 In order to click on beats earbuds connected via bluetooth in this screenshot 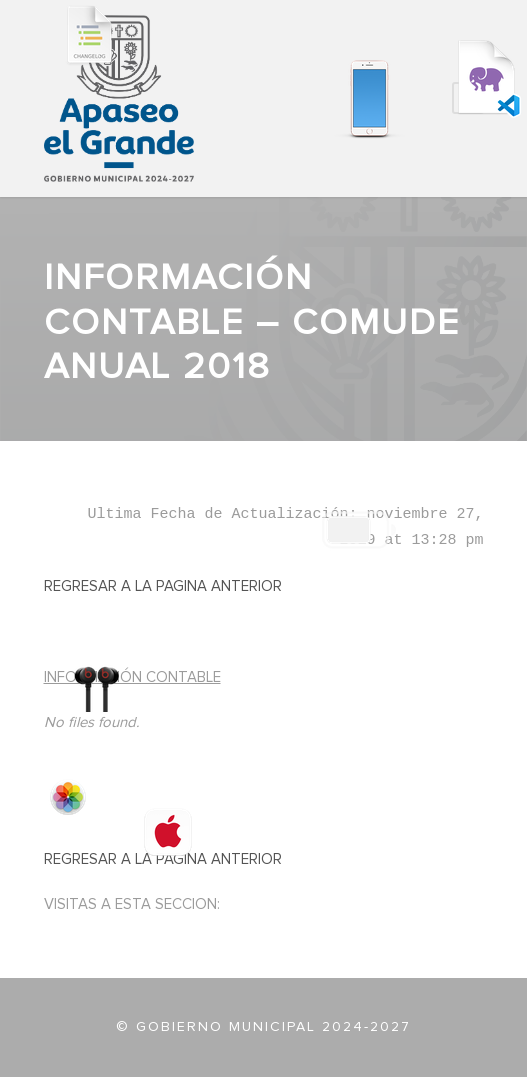, I will do `click(97, 687)`.